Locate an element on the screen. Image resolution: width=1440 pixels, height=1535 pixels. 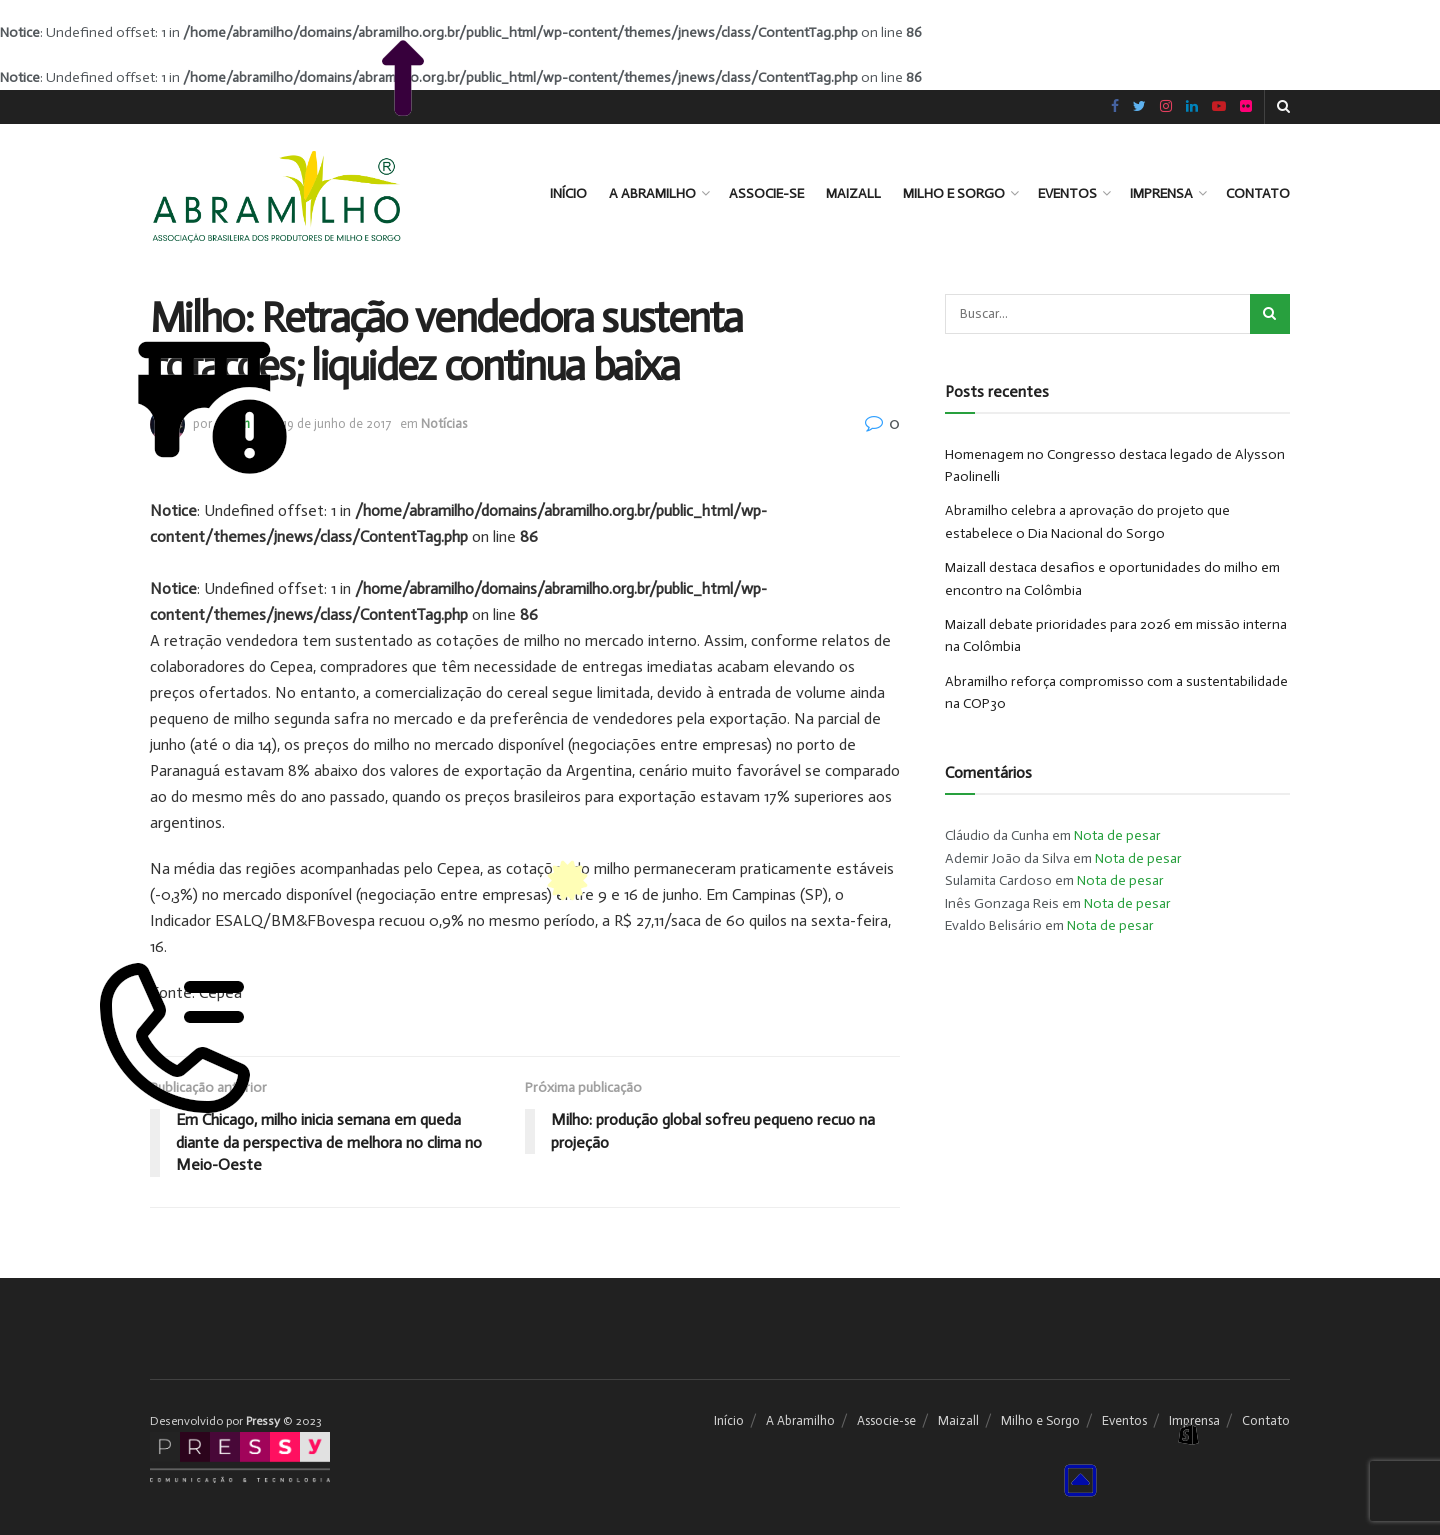
view contact list or phone directory is located at coordinates (178, 1035).